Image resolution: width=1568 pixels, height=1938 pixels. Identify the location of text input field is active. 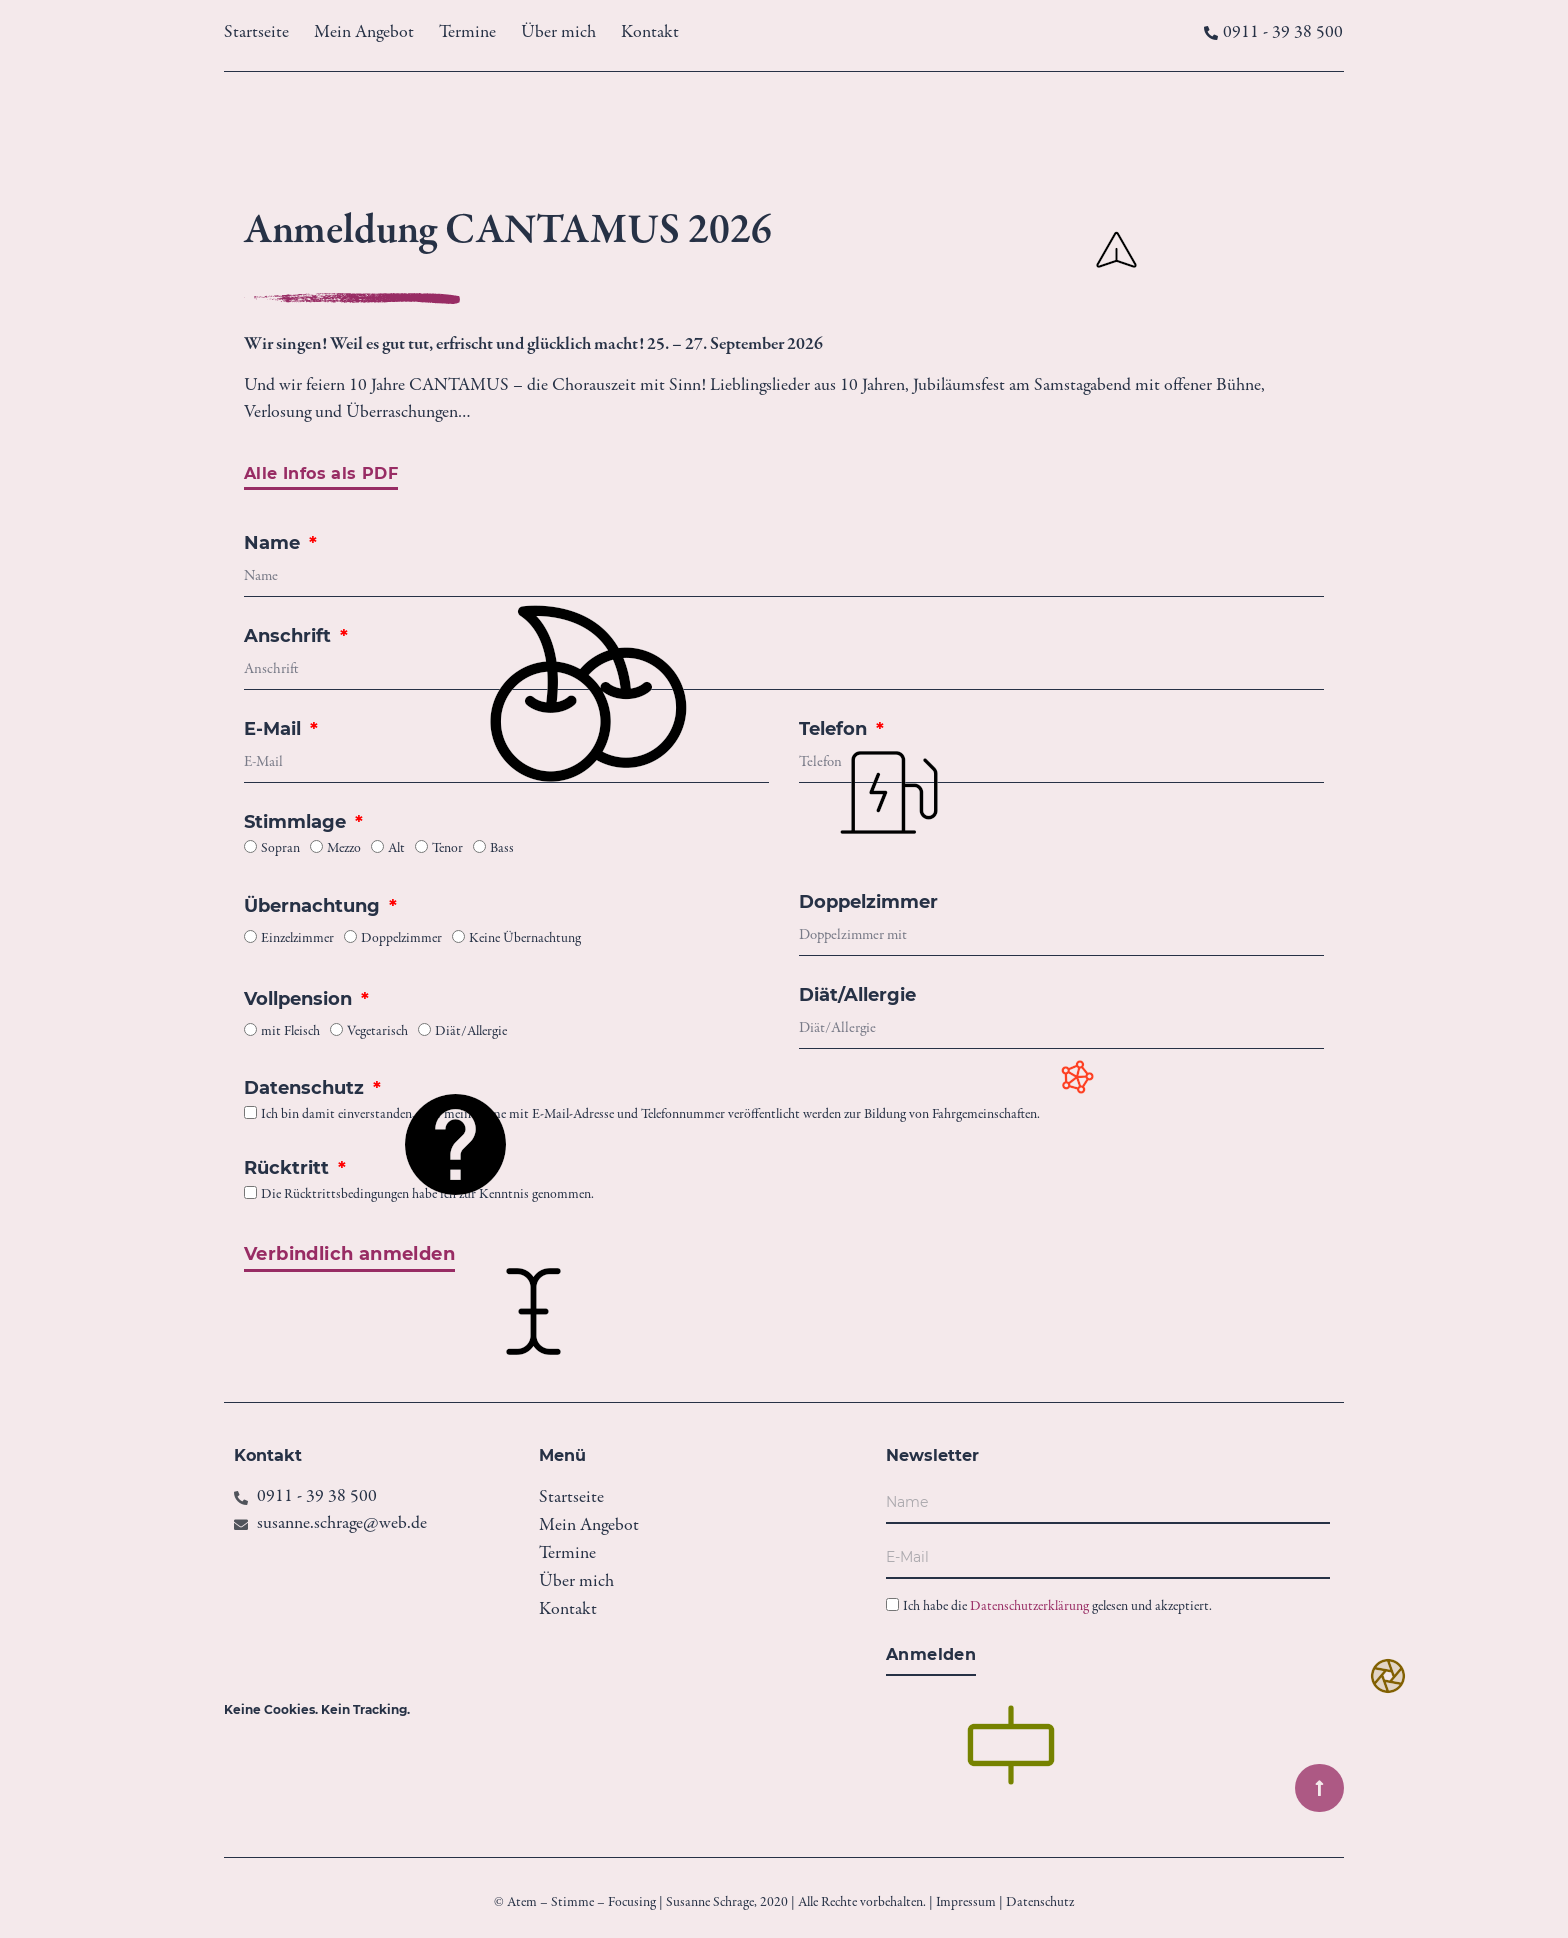
(533, 1311).